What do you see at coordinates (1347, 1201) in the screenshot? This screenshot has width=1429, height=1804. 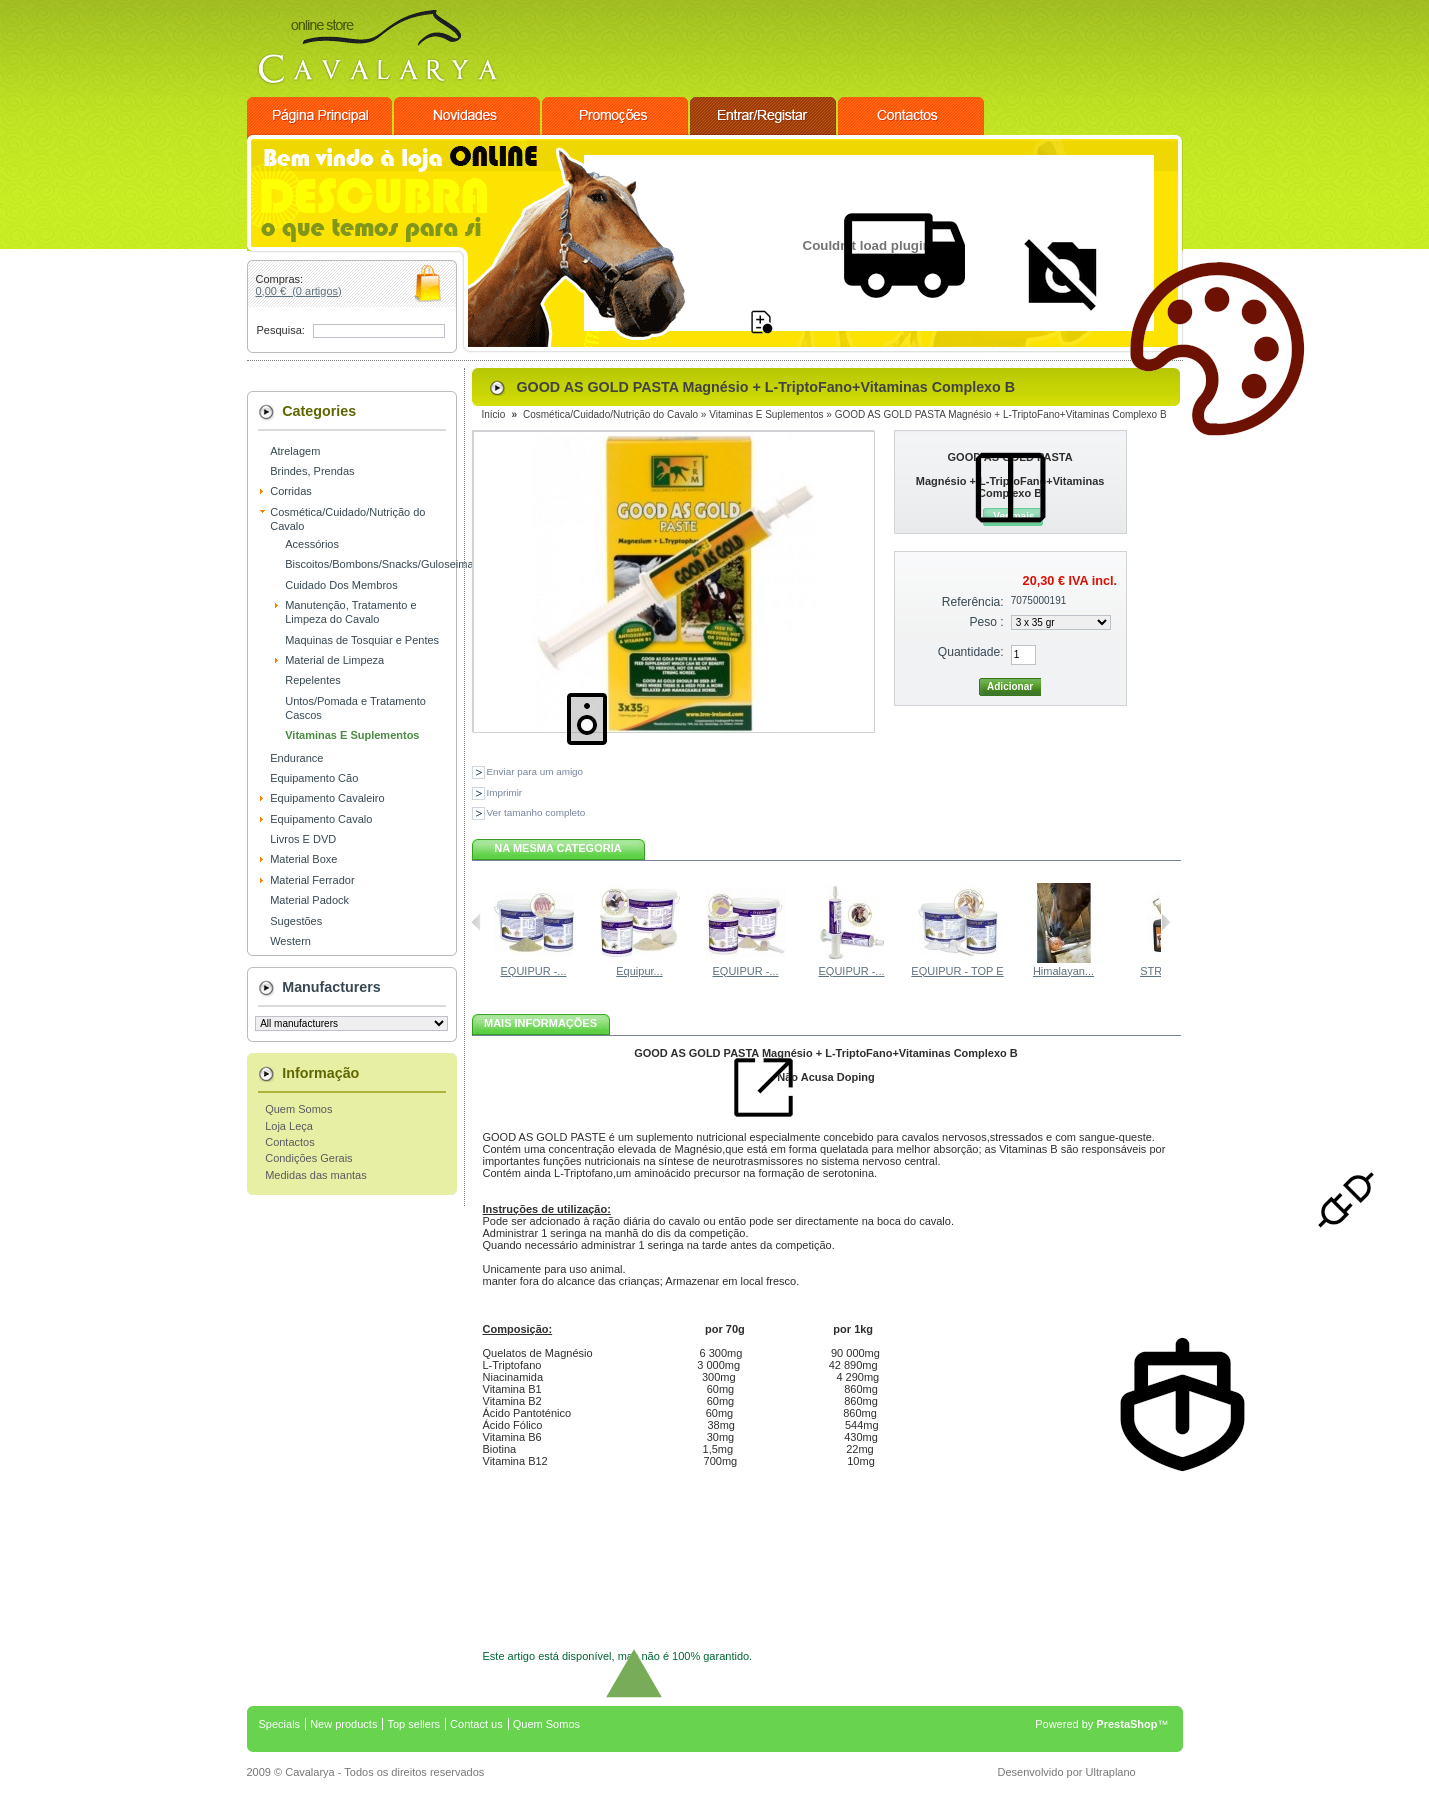 I see `disconnect from debug session` at bounding box center [1347, 1201].